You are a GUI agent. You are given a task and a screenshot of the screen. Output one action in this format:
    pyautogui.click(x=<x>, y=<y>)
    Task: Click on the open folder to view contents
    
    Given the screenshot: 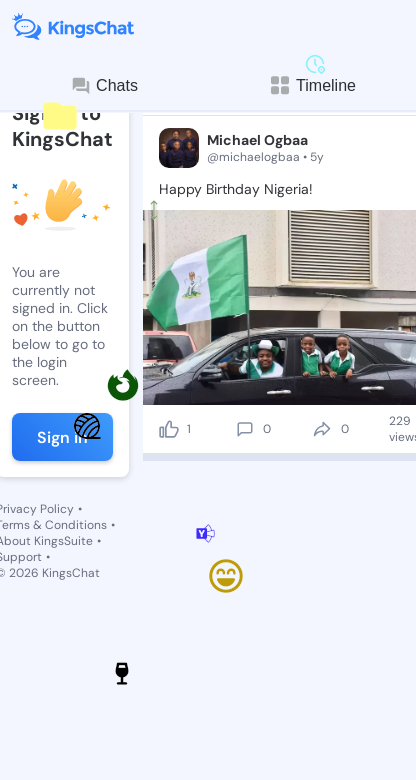 What is the action you would take?
    pyautogui.click(x=60, y=117)
    